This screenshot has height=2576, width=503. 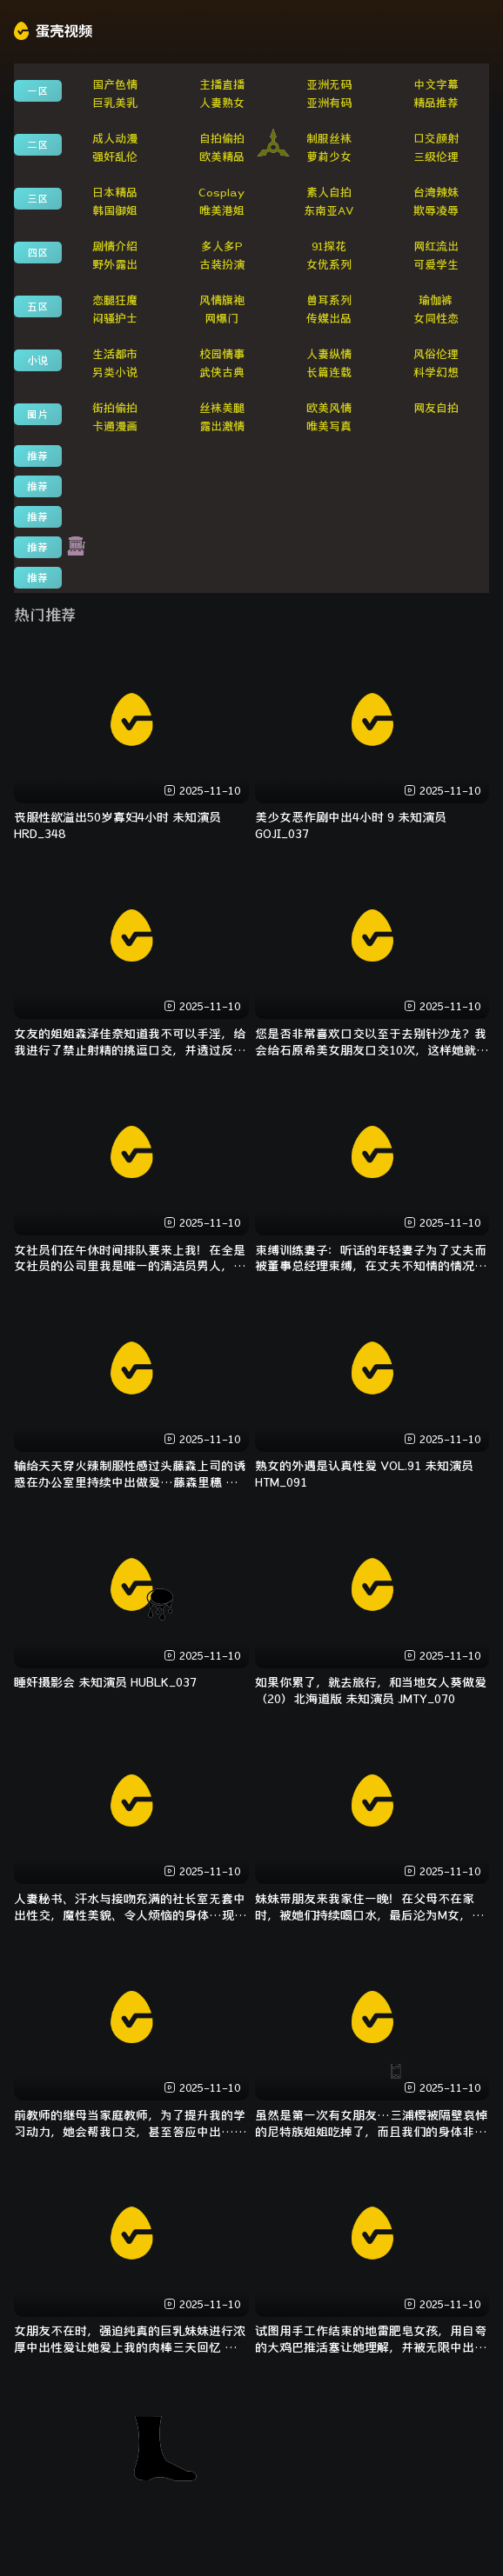 What do you see at coordinates (395, 2071) in the screenshot?
I see `execute or delete an item permanently` at bounding box center [395, 2071].